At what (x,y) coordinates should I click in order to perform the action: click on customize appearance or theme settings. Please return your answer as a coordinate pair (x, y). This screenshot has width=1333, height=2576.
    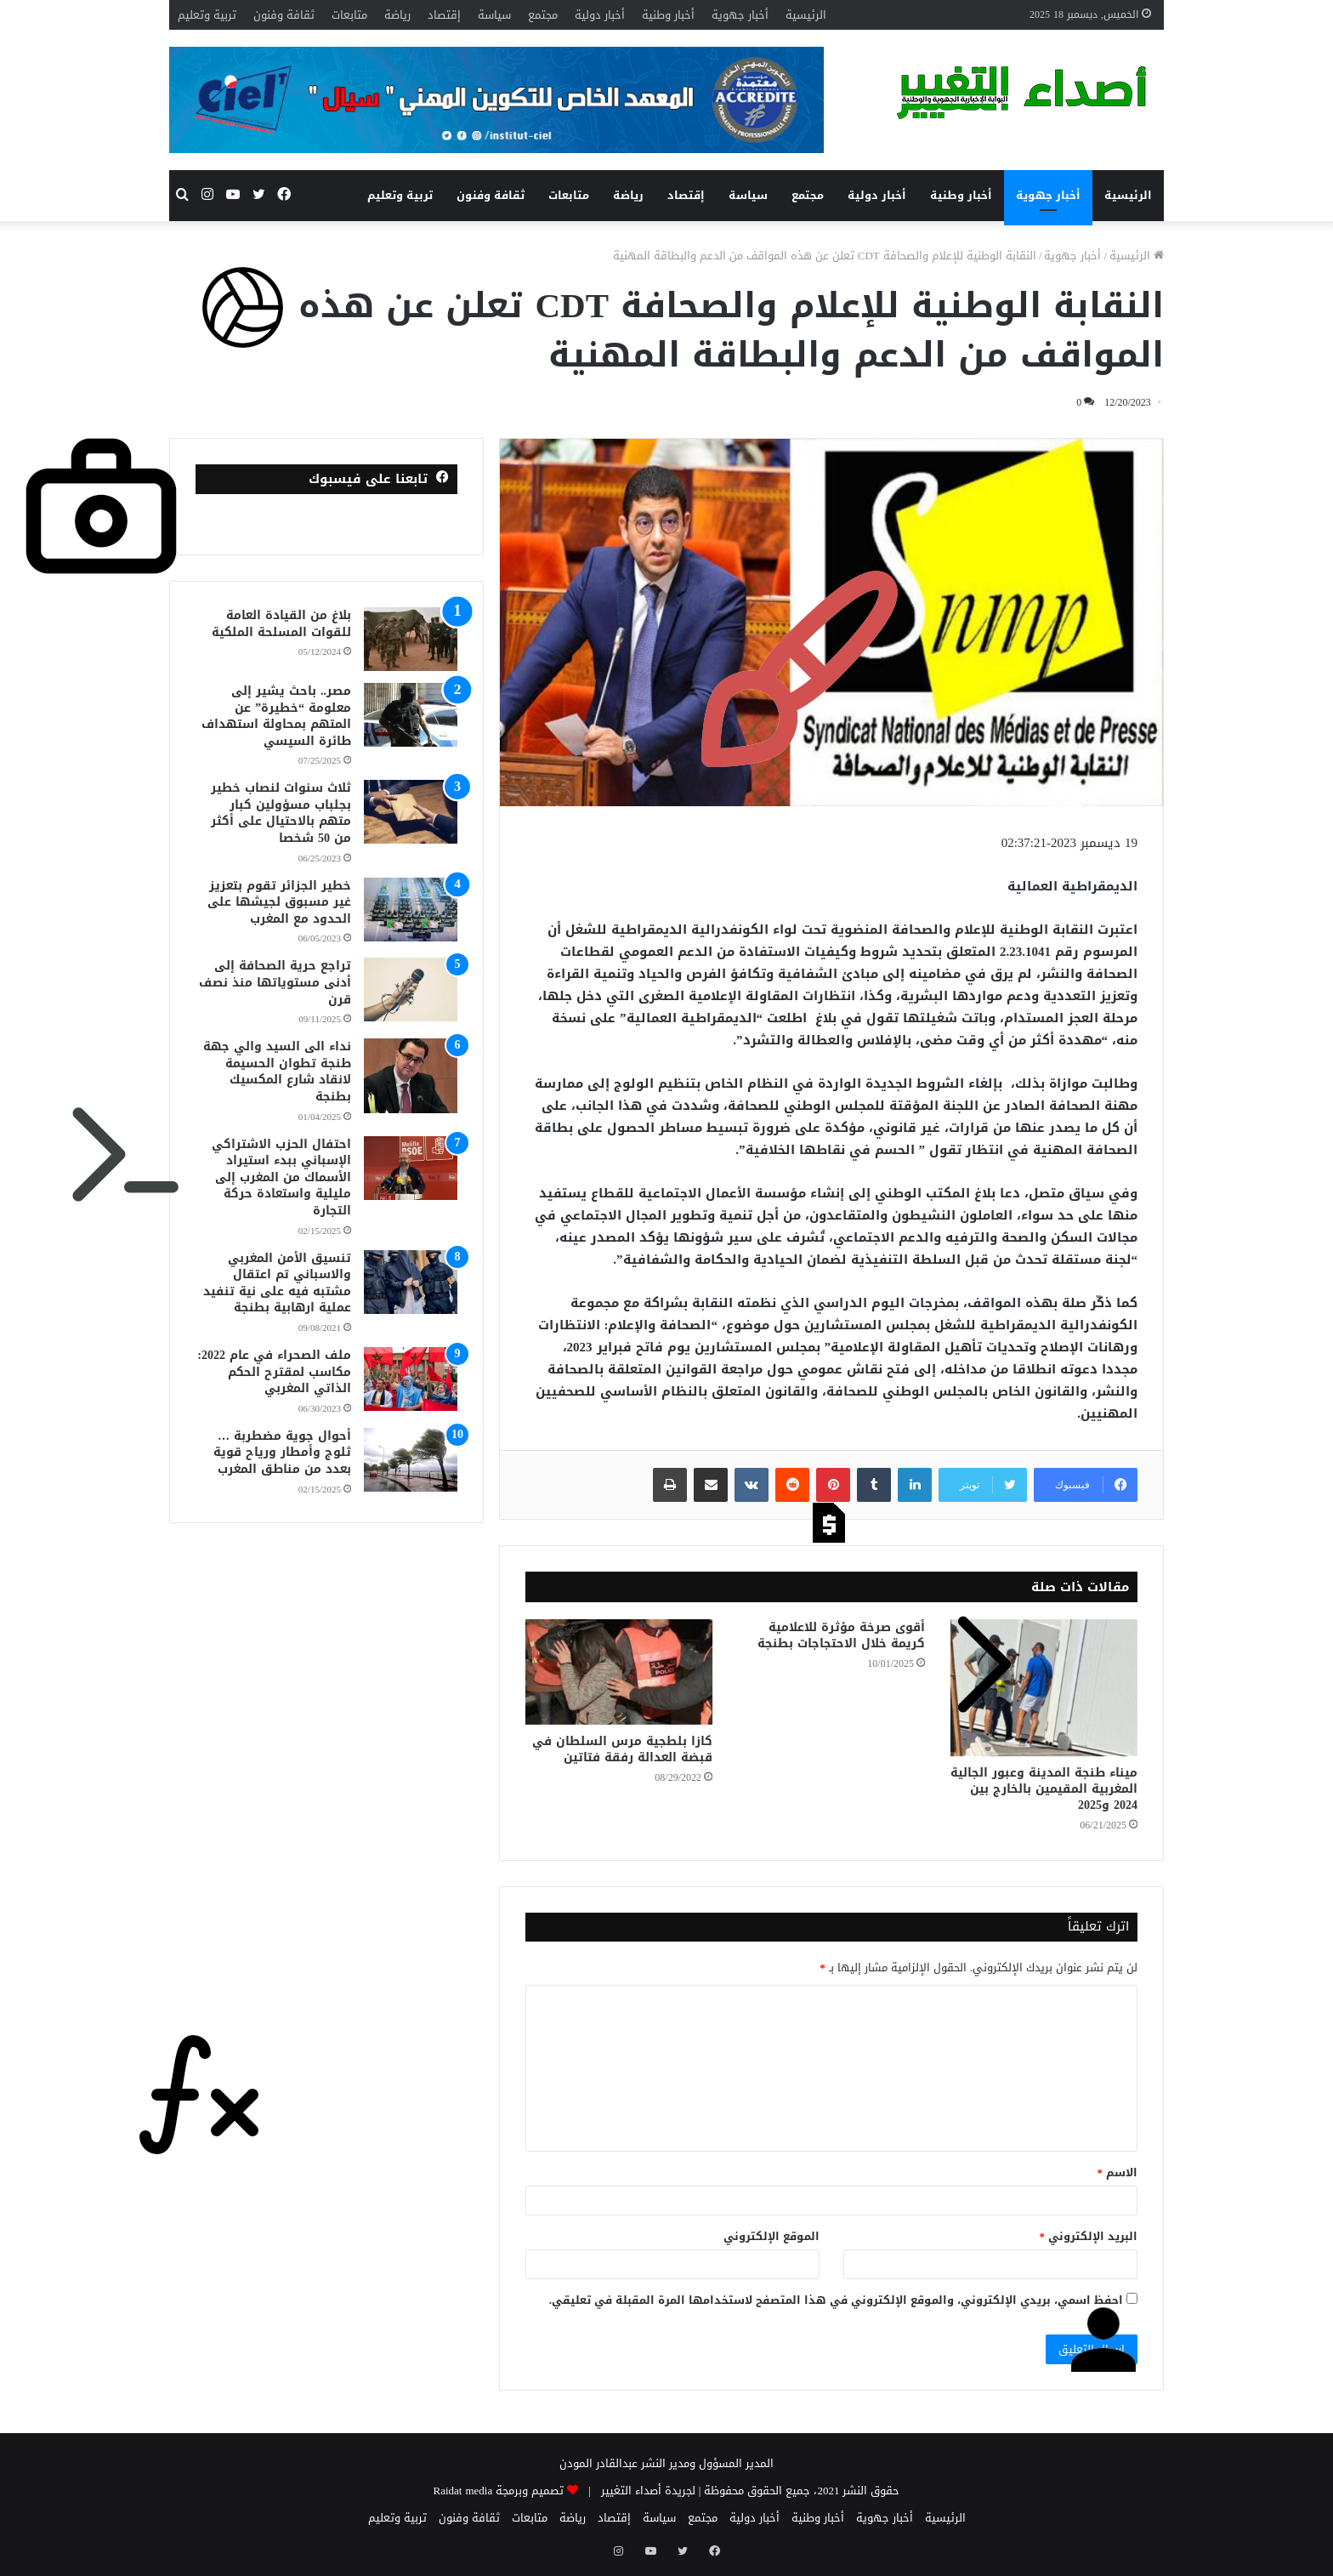
    Looking at the image, I should click on (801, 668).